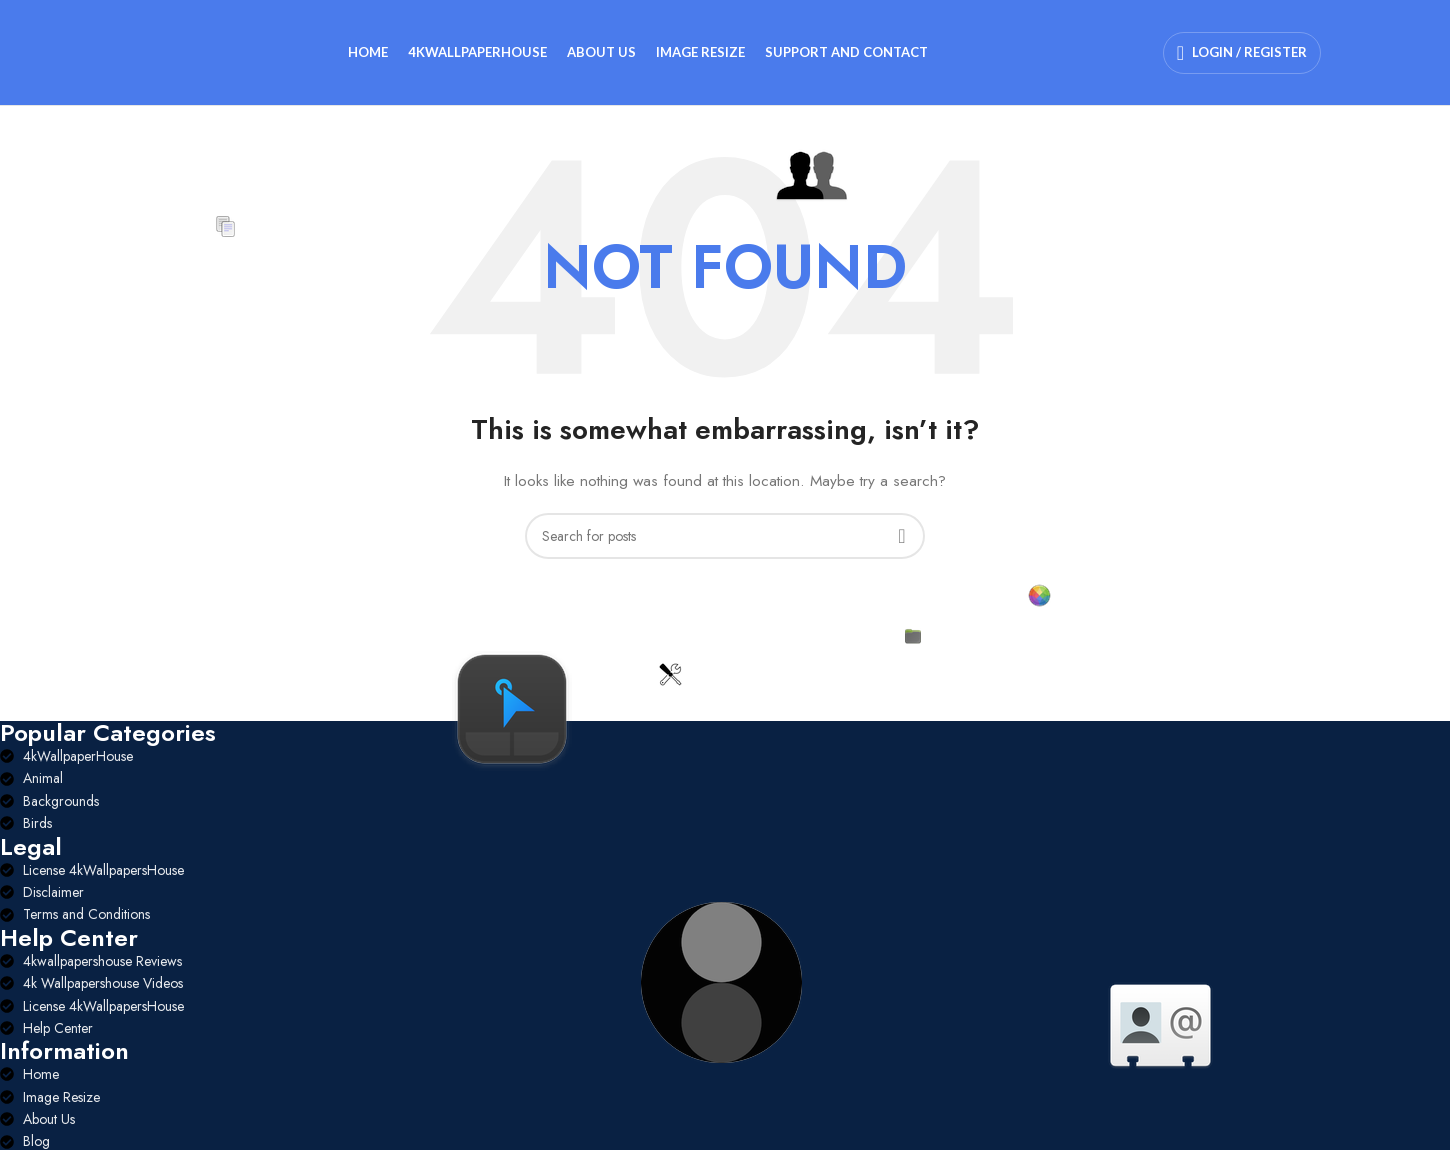  I want to click on access color management settings, so click(1039, 595).